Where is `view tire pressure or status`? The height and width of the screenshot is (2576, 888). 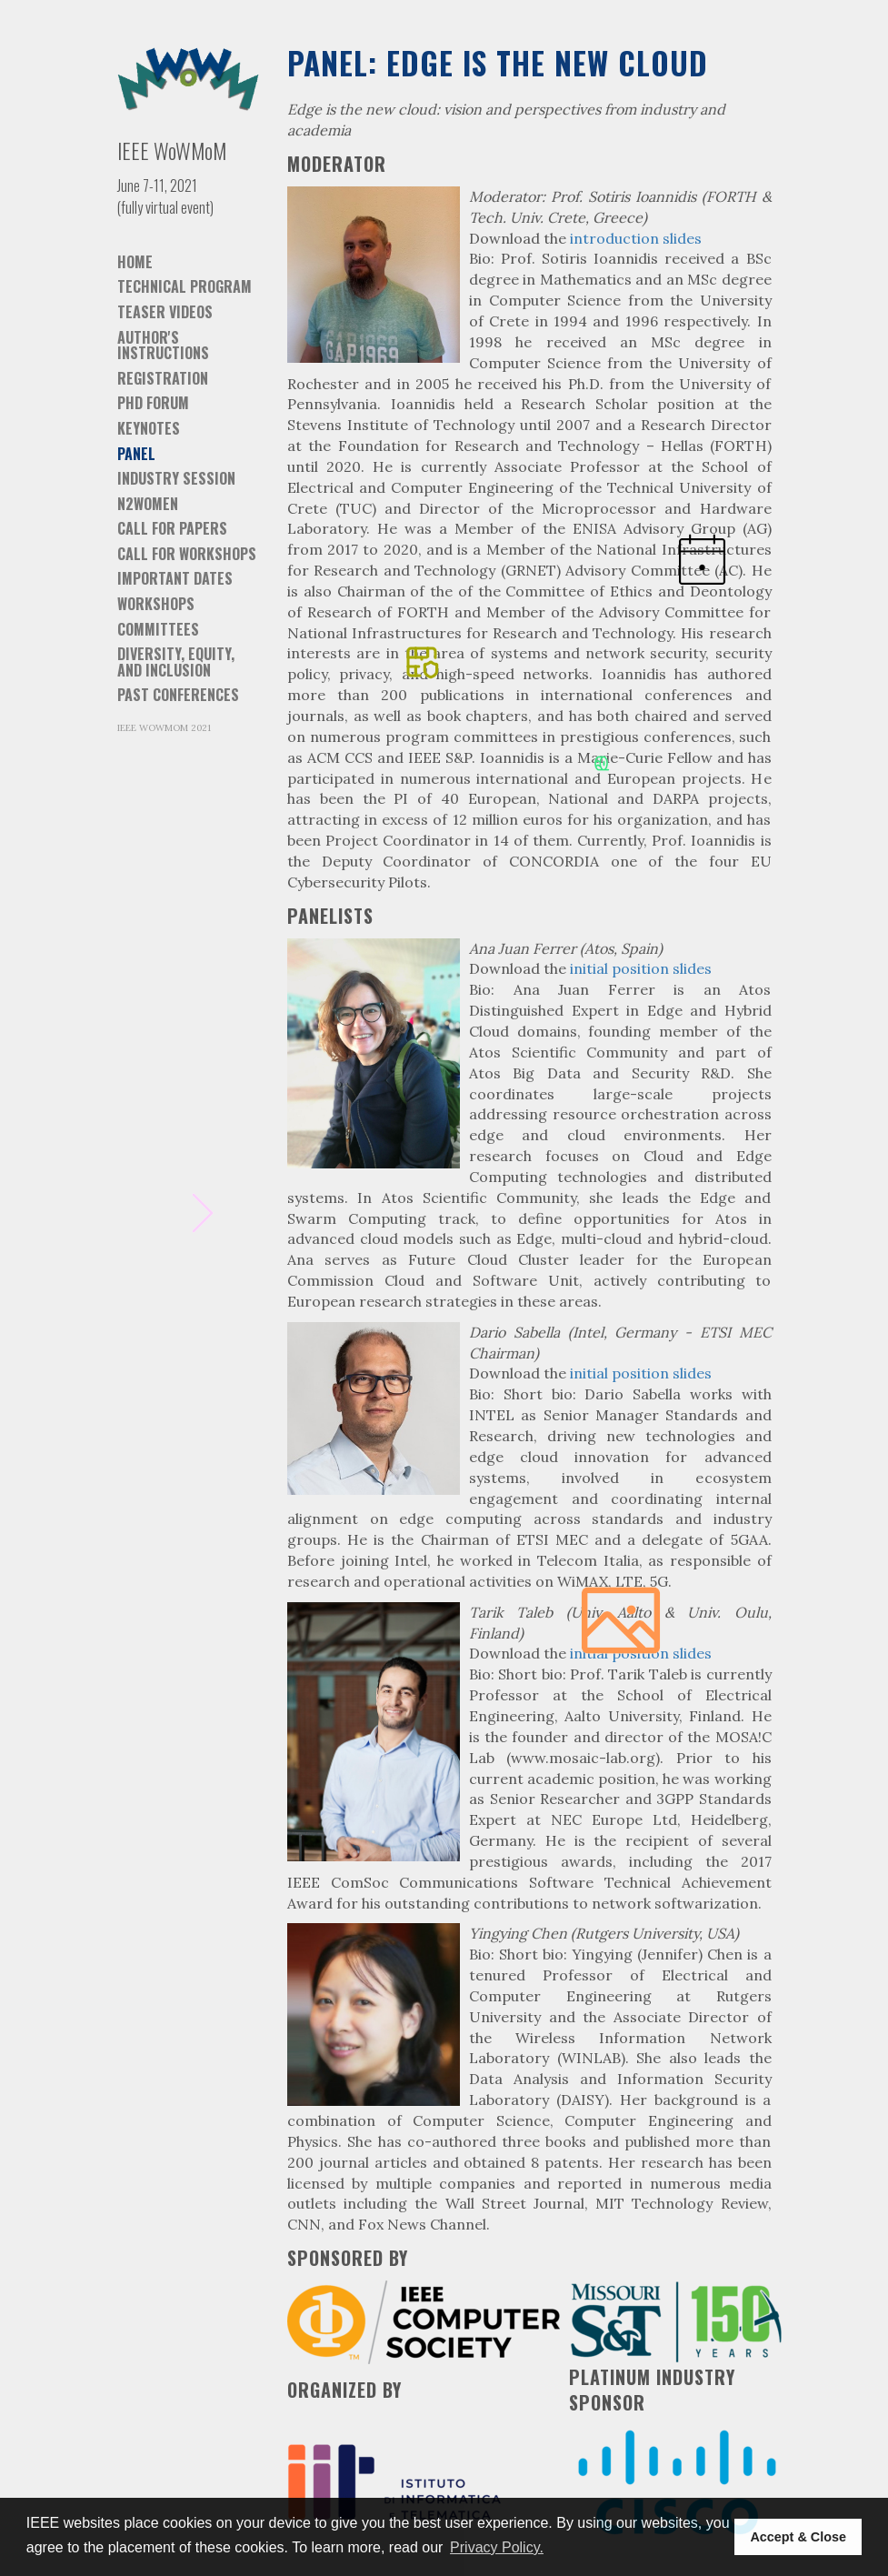 view tire pressure or status is located at coordinates (601, 763).